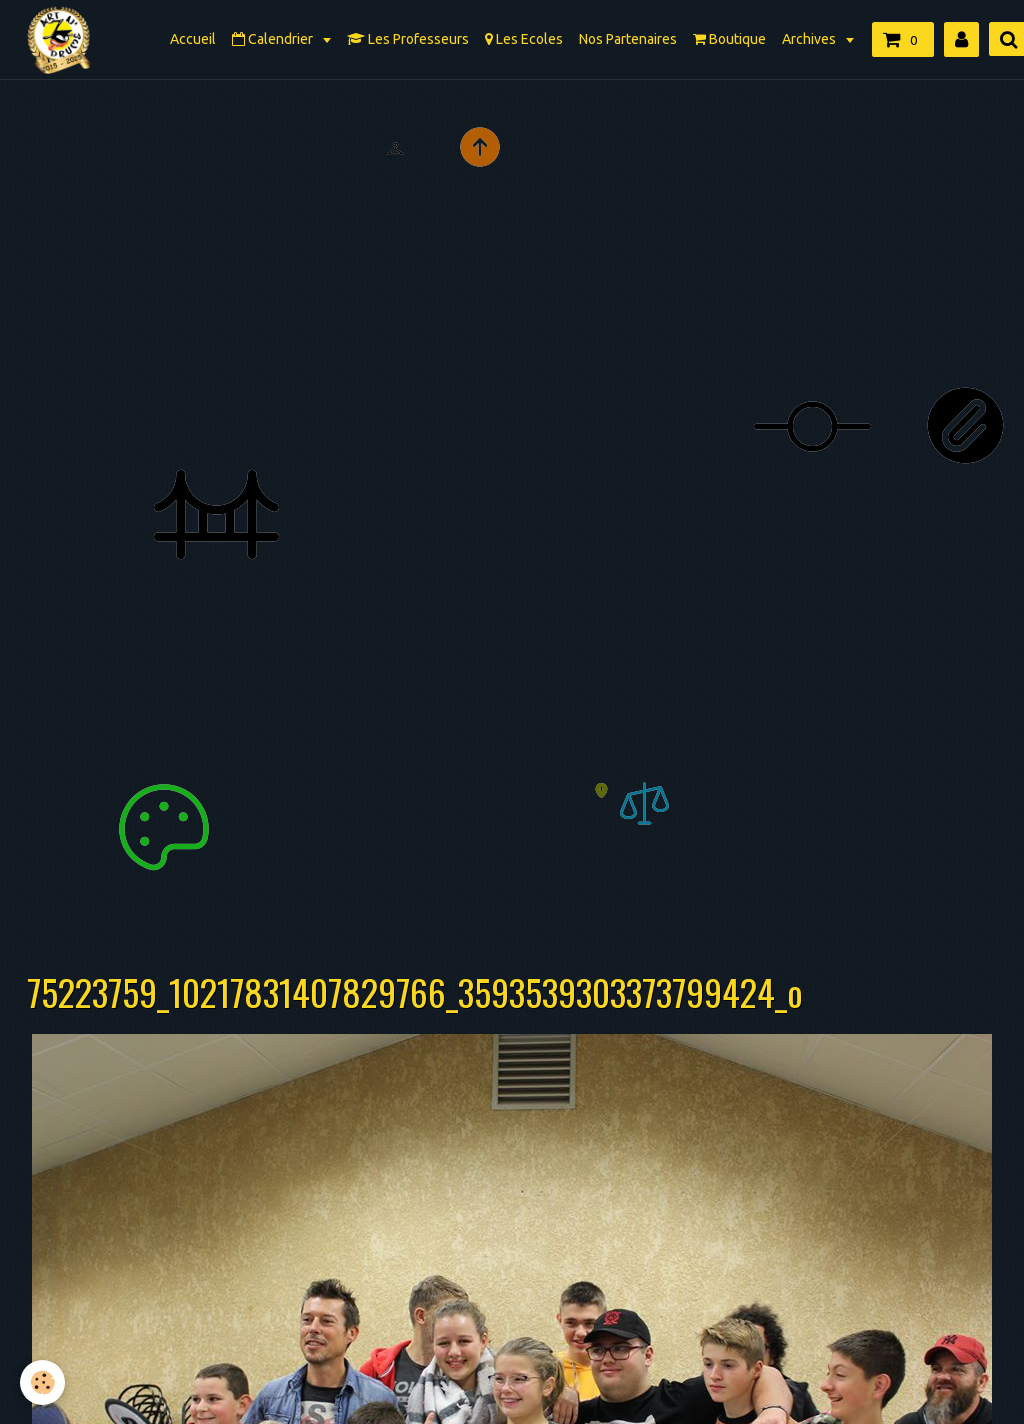 The image size is (1024, 1424). I want to click on view nearby bridges or crossings, so click(216, 514).